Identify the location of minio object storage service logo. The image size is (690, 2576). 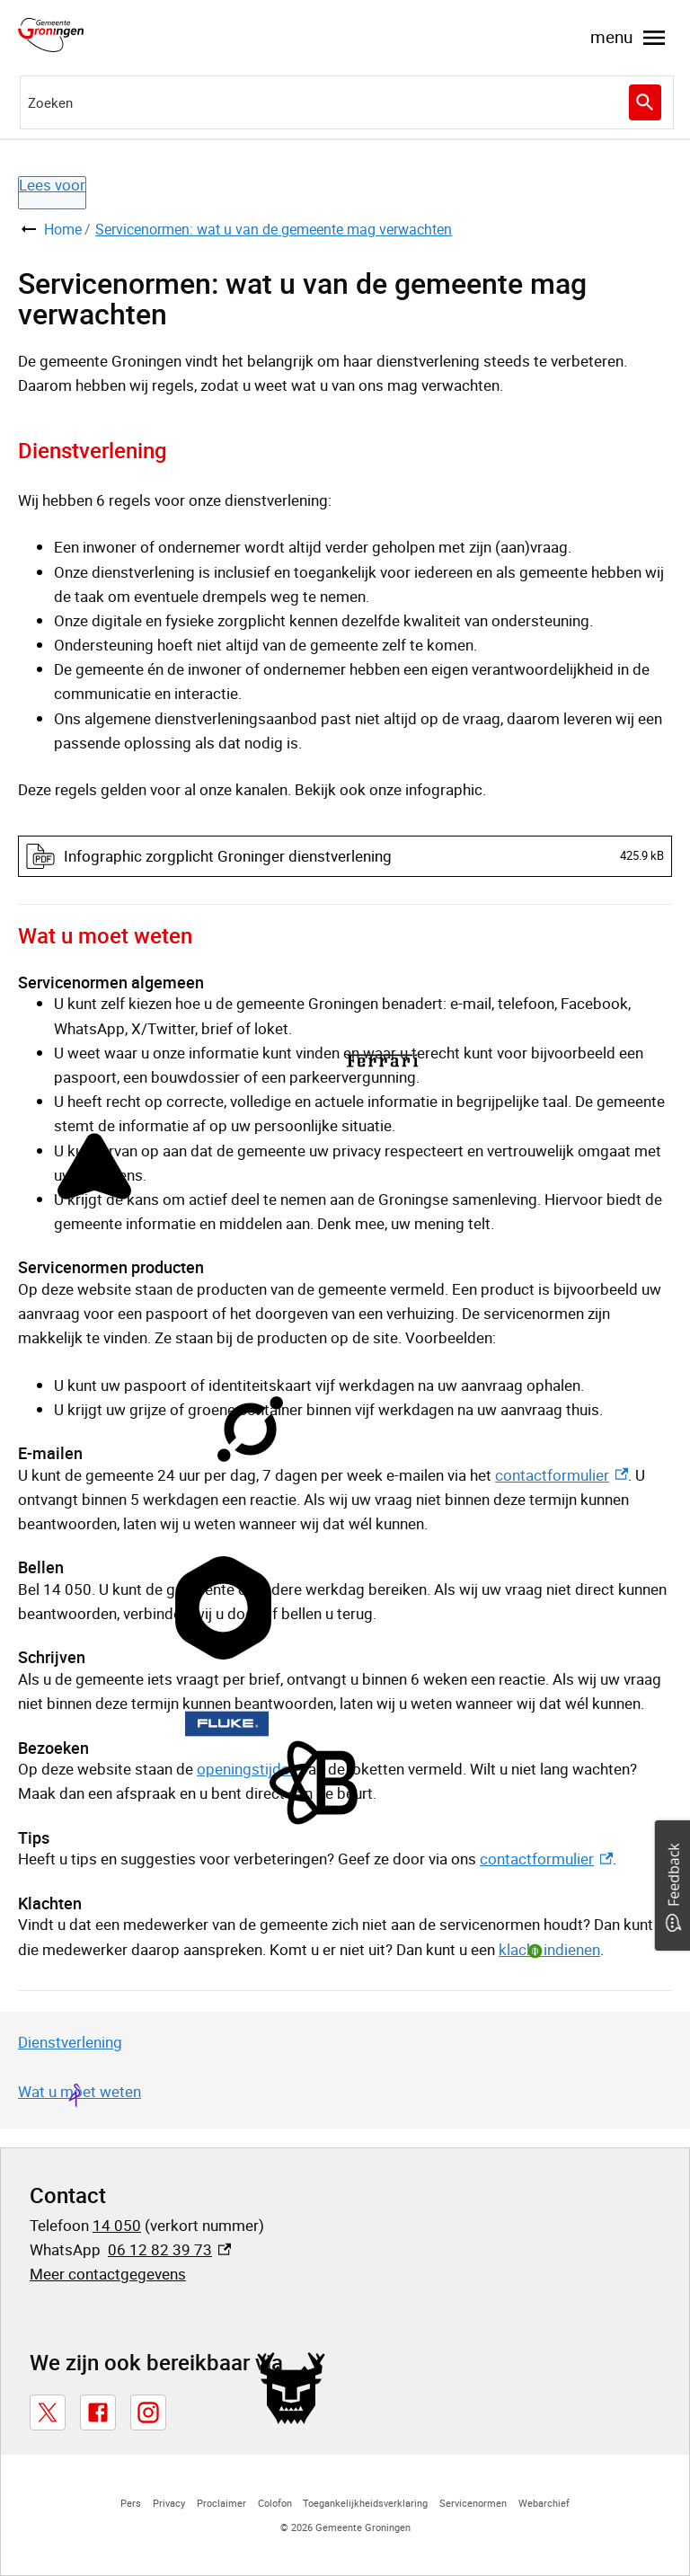
(75, 2095).